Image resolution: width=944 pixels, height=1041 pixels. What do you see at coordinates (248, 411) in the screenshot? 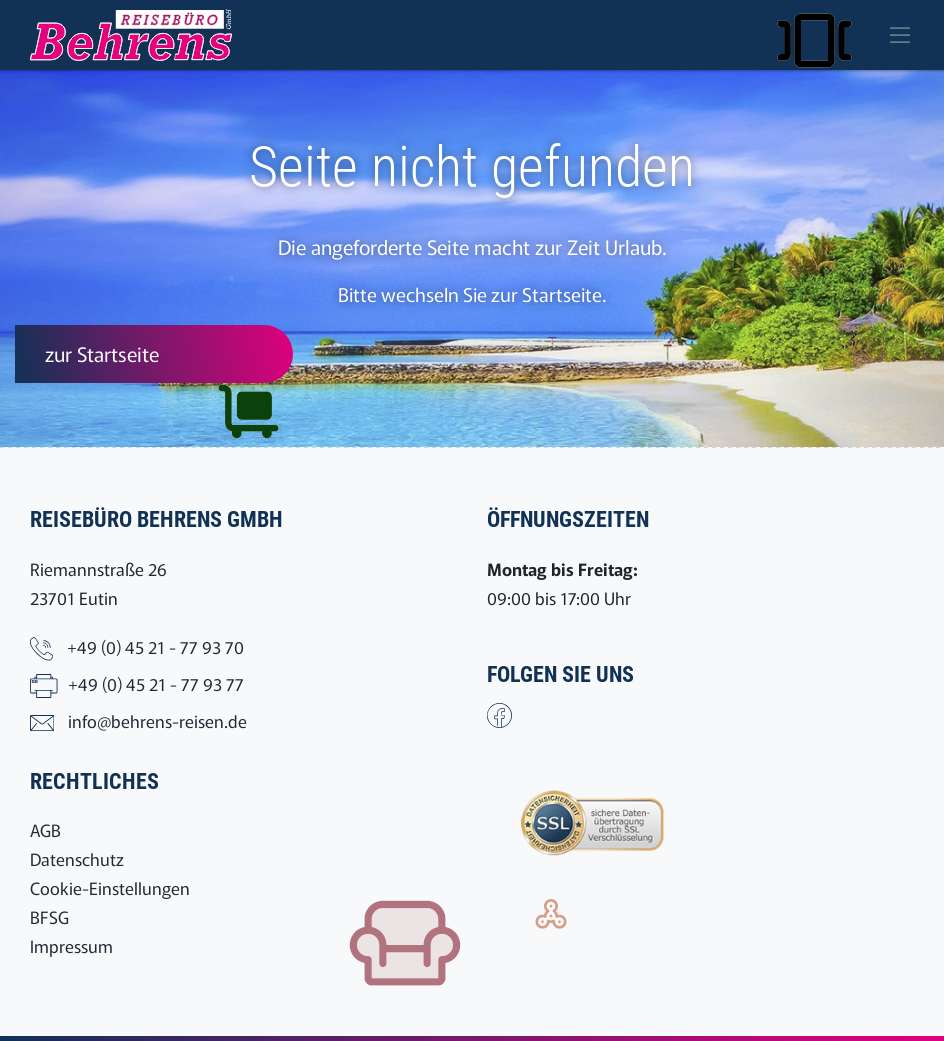
I see `view shipping or delivery status` at bounding box center [248, 411].